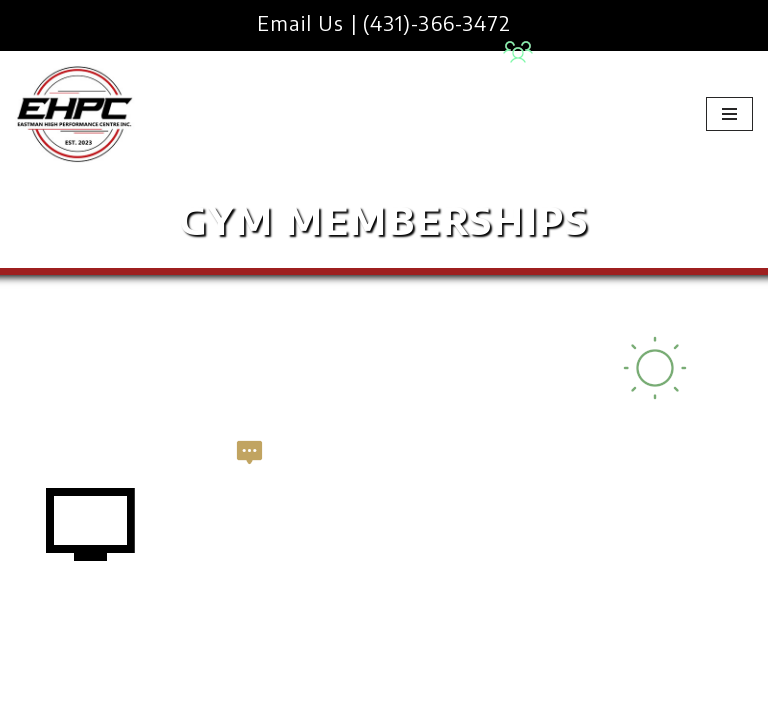  What do you see at coordinates (518, 51) in the screenshot?
I see `view group or team members` at bounding box center [518, 51].